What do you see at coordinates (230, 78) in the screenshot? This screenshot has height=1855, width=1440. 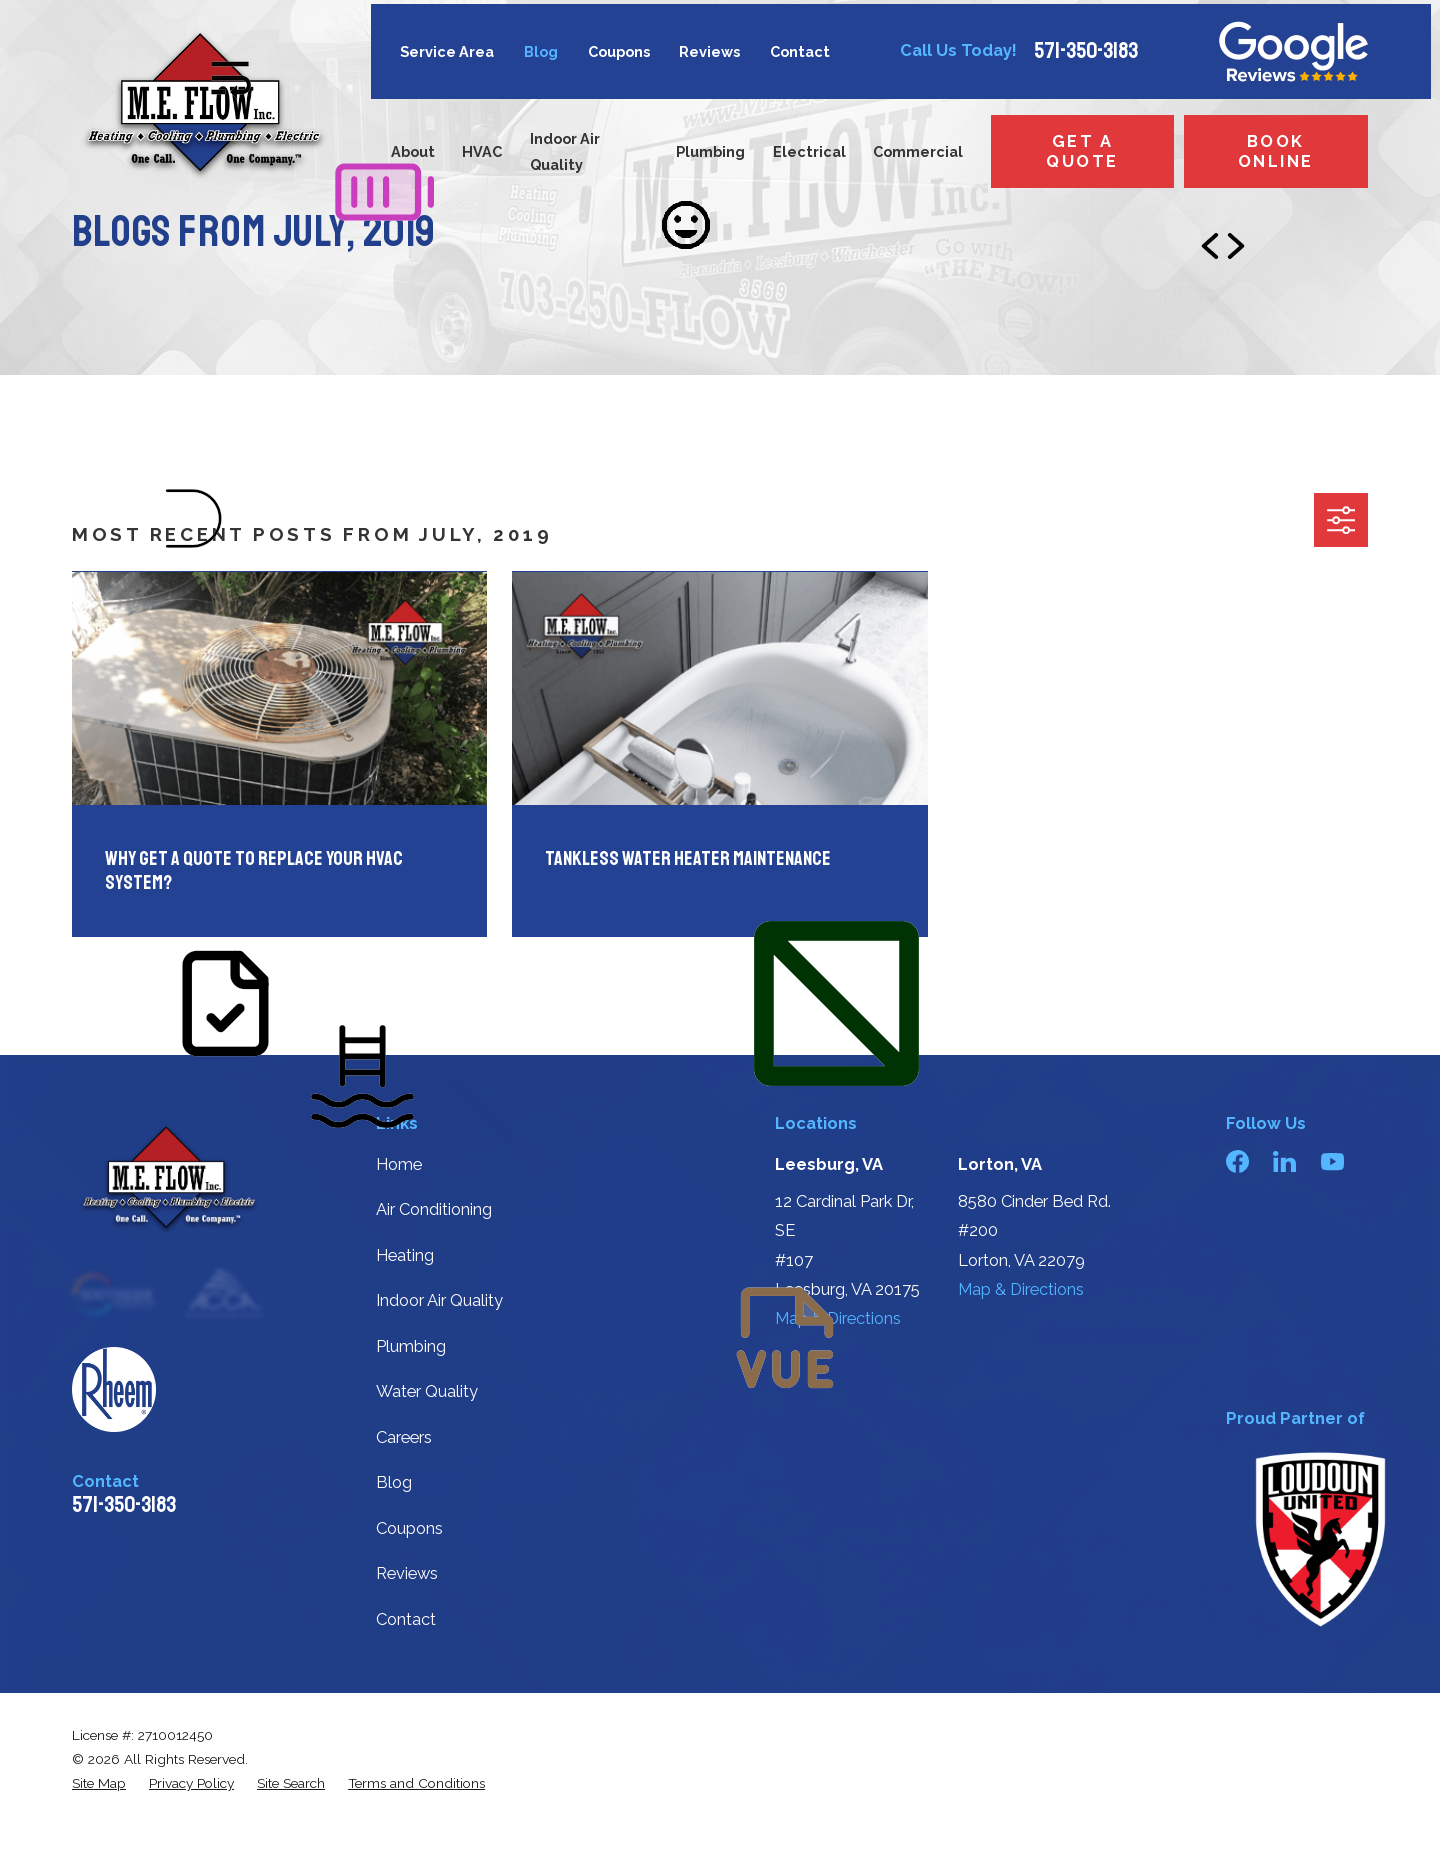 I see `toggle text wrapping in a document` at bounding box center [230, 78].